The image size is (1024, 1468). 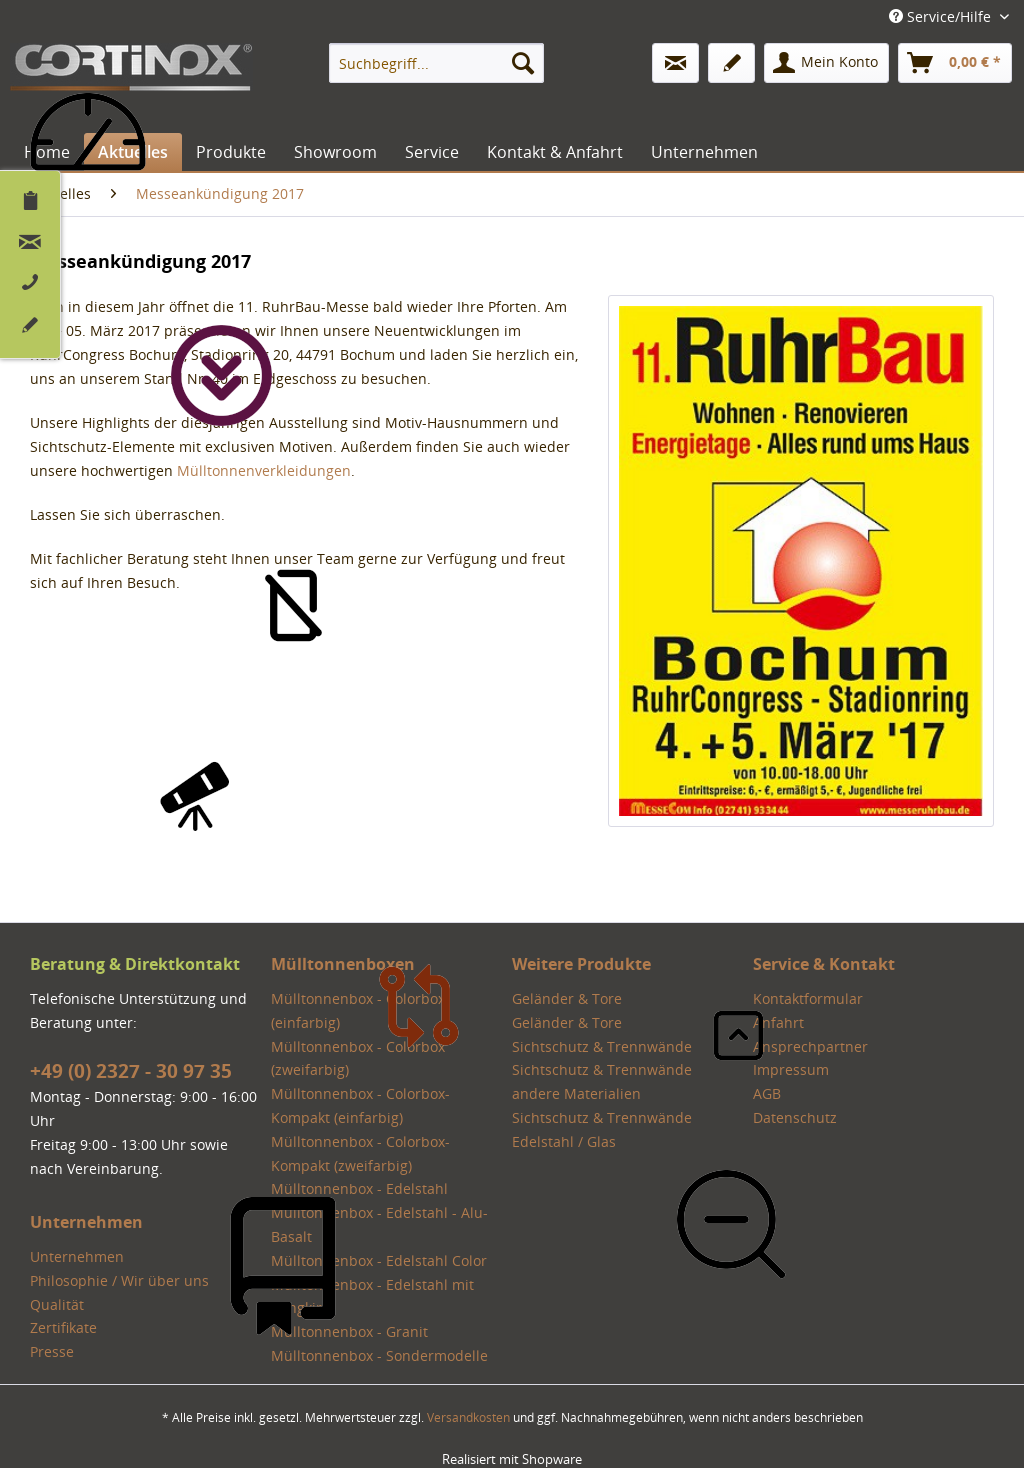 I want to click on view performance or speed metrics, so click(x=88, y=138).